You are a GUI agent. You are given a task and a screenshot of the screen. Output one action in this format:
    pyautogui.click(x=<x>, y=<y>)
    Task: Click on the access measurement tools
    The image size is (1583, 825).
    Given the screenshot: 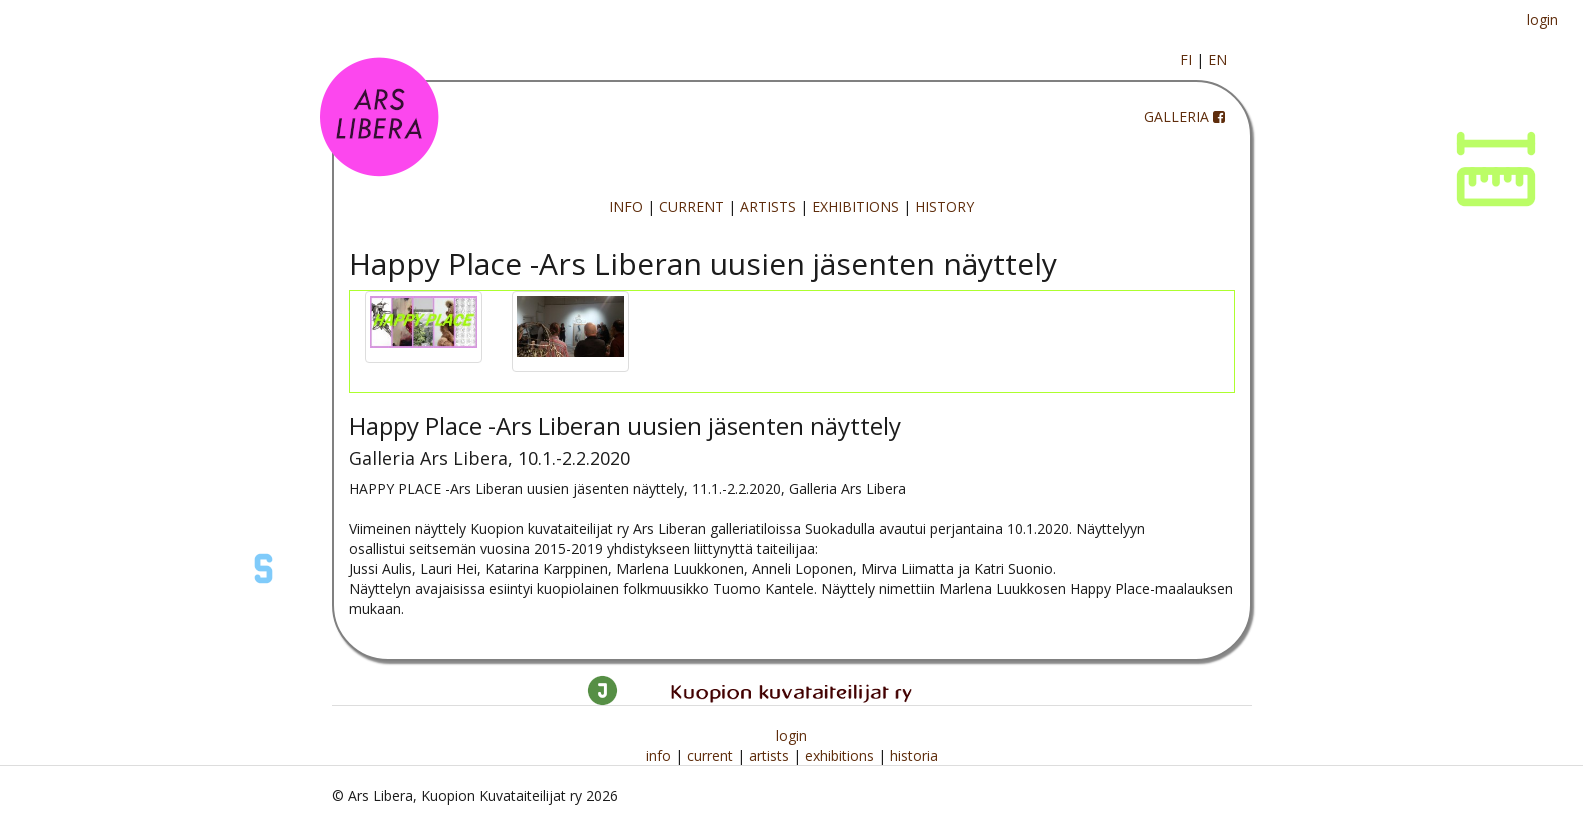 What is the action you would take?
    pyautogui.click(x=1496, y=171)
    